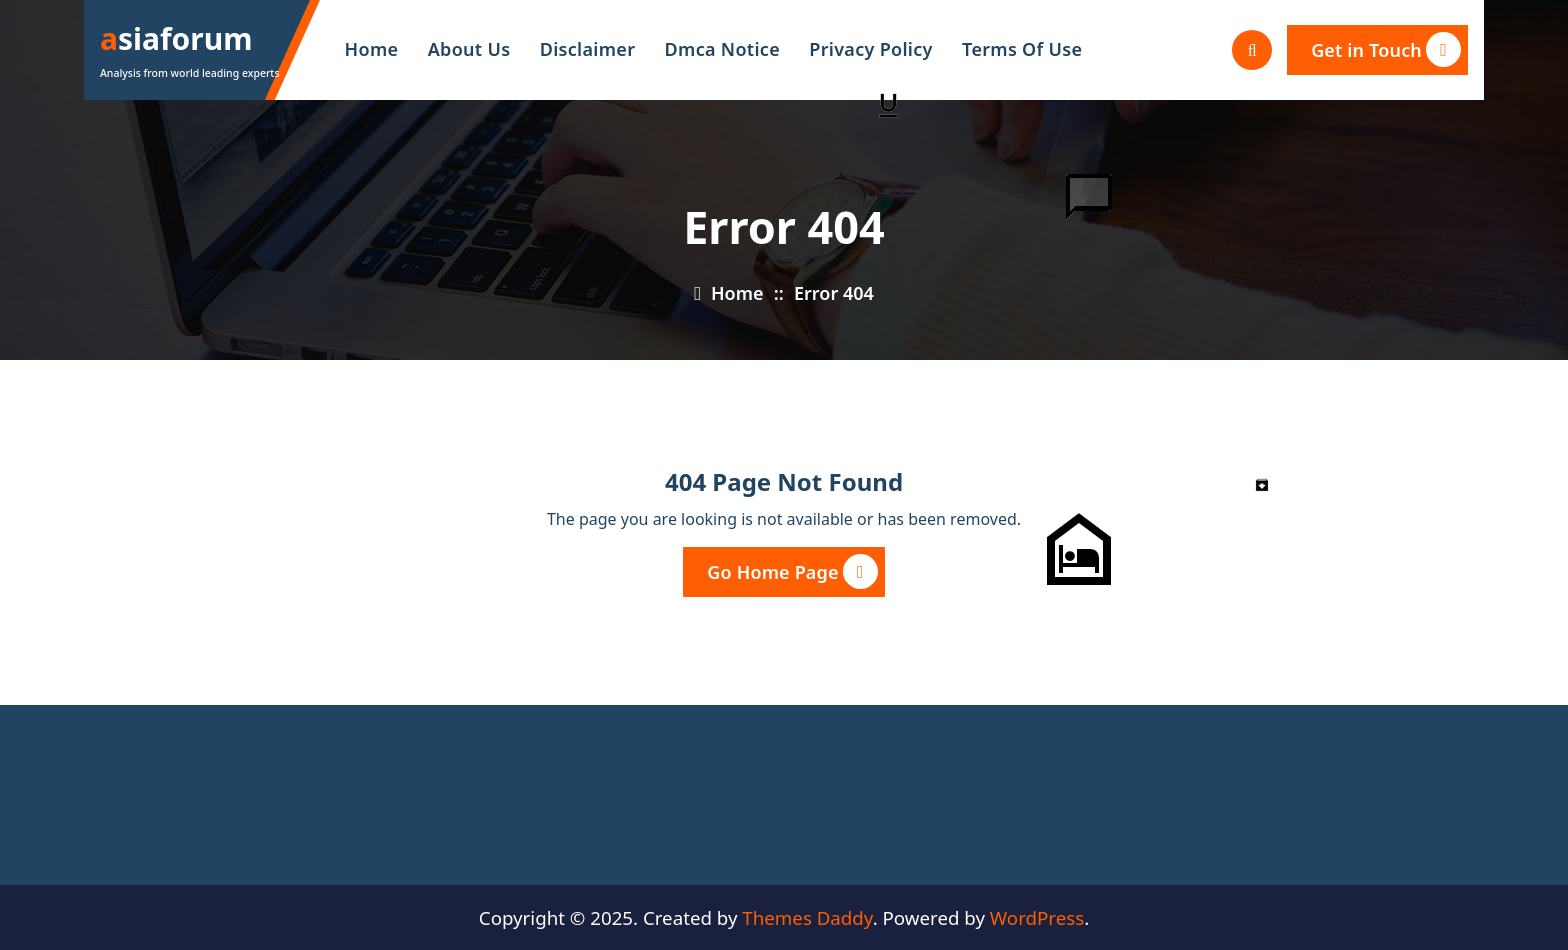 The image size is (1568, 950). What do you see at coordinates (1262, 485) in the screenshot?
I see `archive selected items` at bounding box center [1262, 485].